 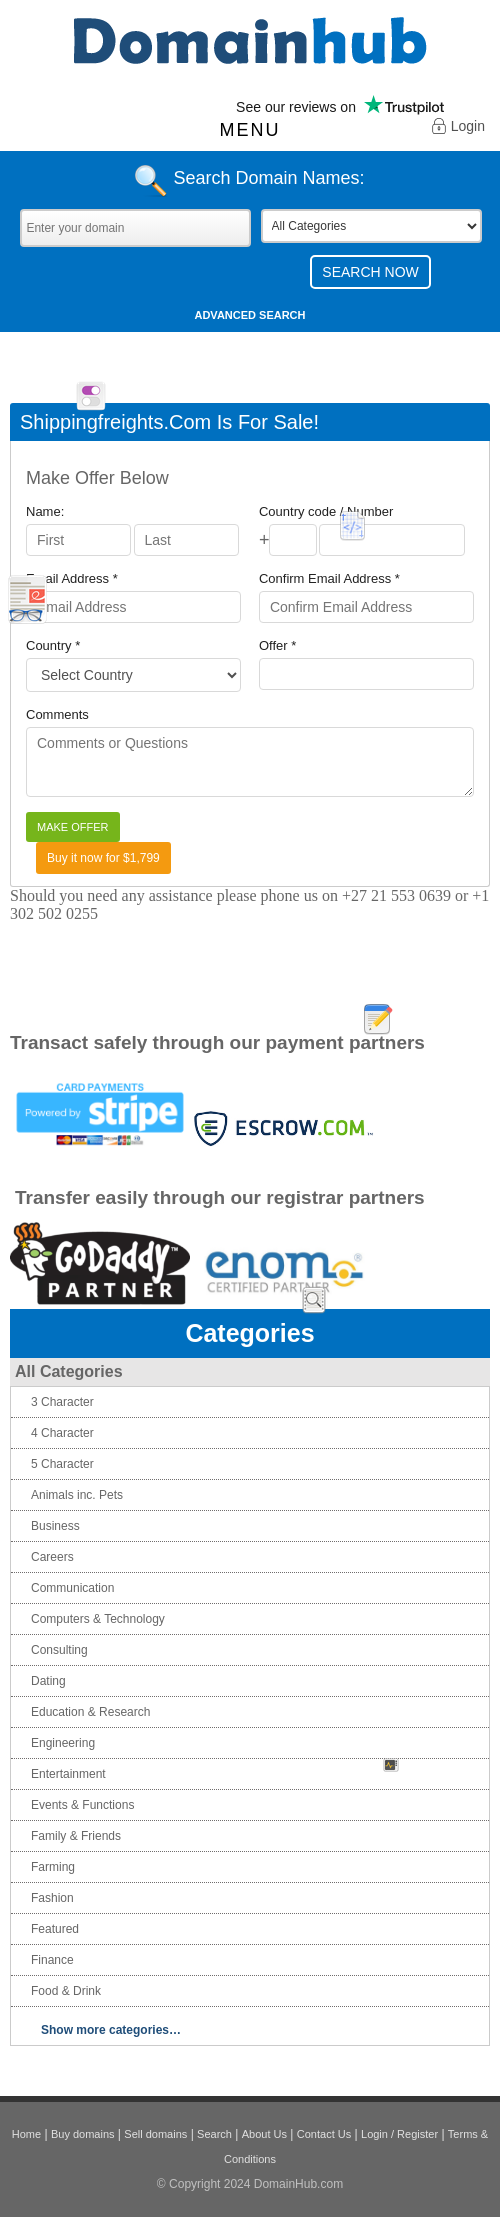 I want to click on open the text editor application, so click(x=377, y=1019).